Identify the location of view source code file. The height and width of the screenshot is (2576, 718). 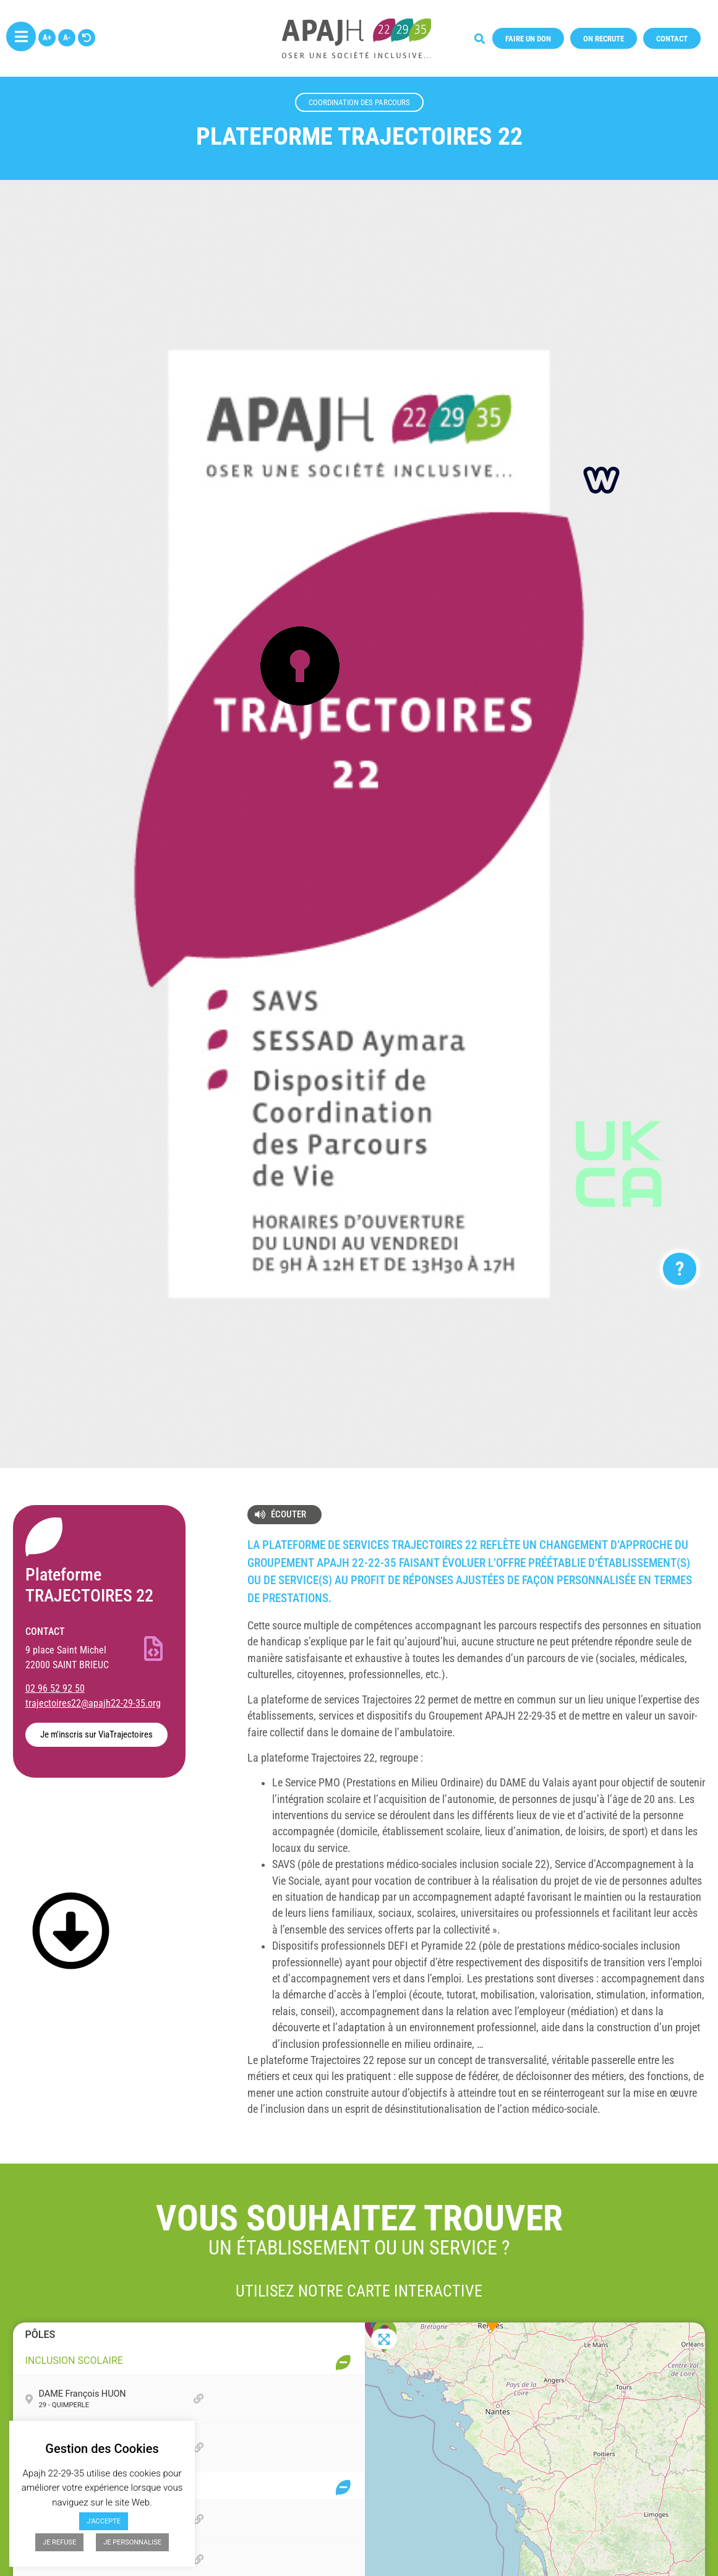
(153, 1648).